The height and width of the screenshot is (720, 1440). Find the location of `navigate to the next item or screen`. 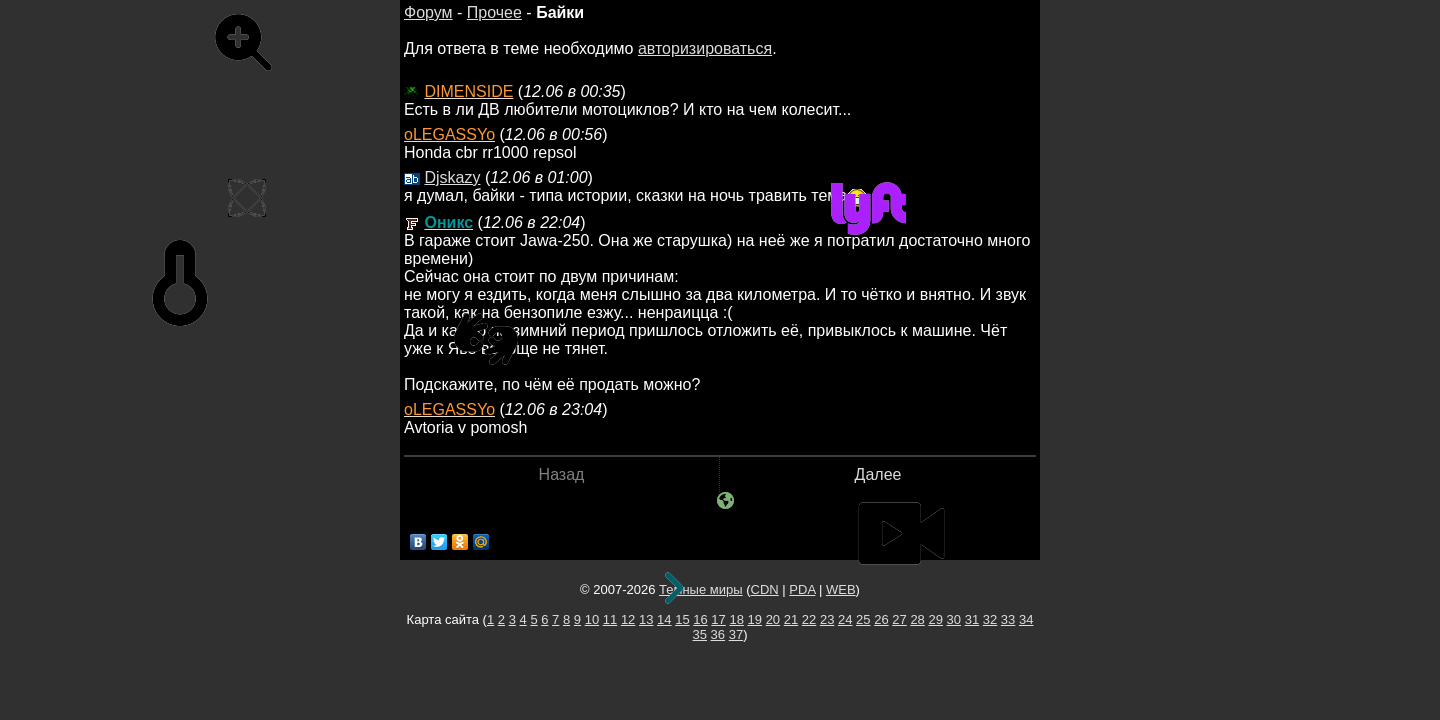

navigate to the next item or screen is located at coordinates (673, 588).